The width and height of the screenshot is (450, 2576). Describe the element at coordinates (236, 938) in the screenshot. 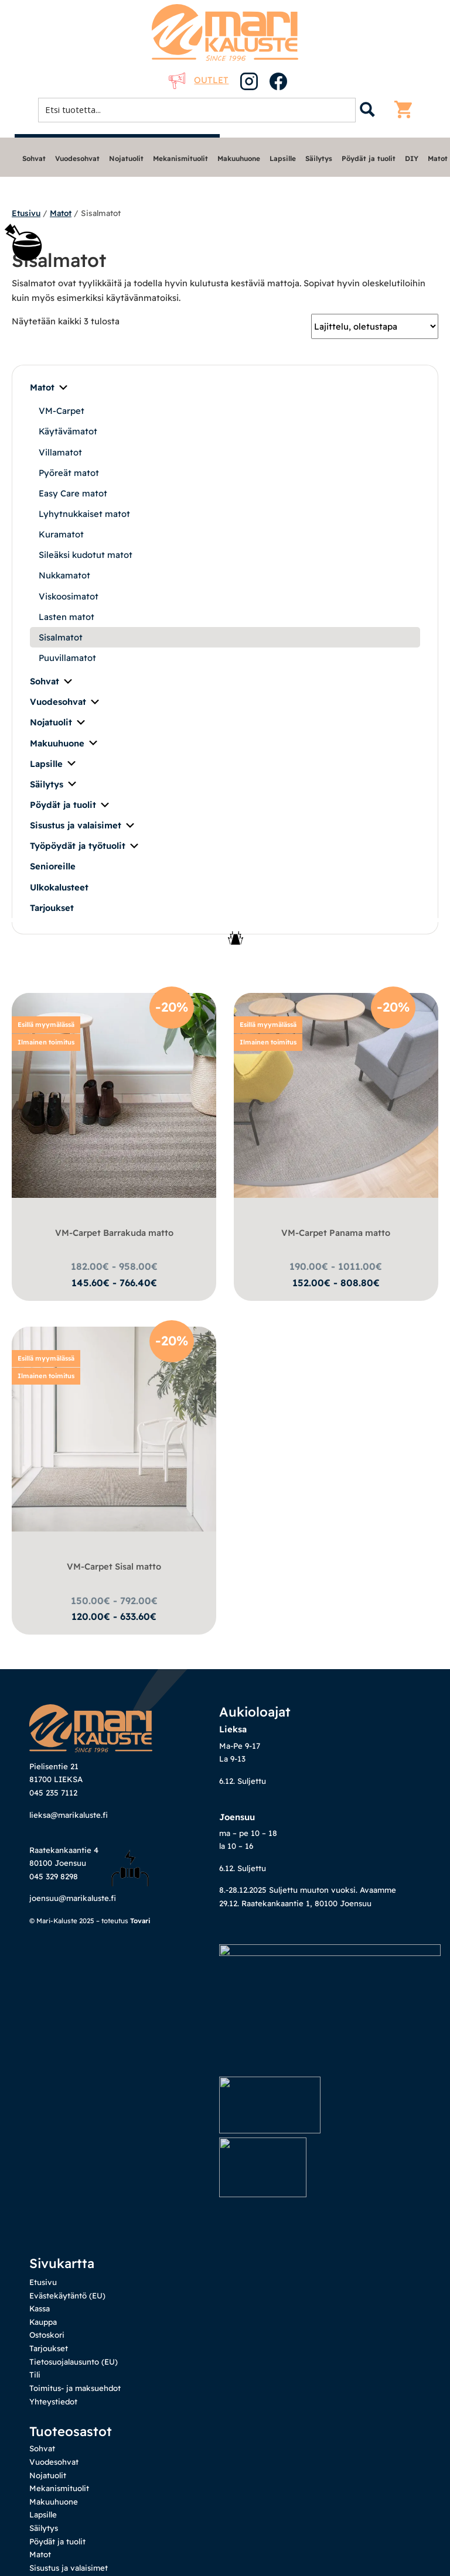

I see `indicates VIP or premium access area` at that location.